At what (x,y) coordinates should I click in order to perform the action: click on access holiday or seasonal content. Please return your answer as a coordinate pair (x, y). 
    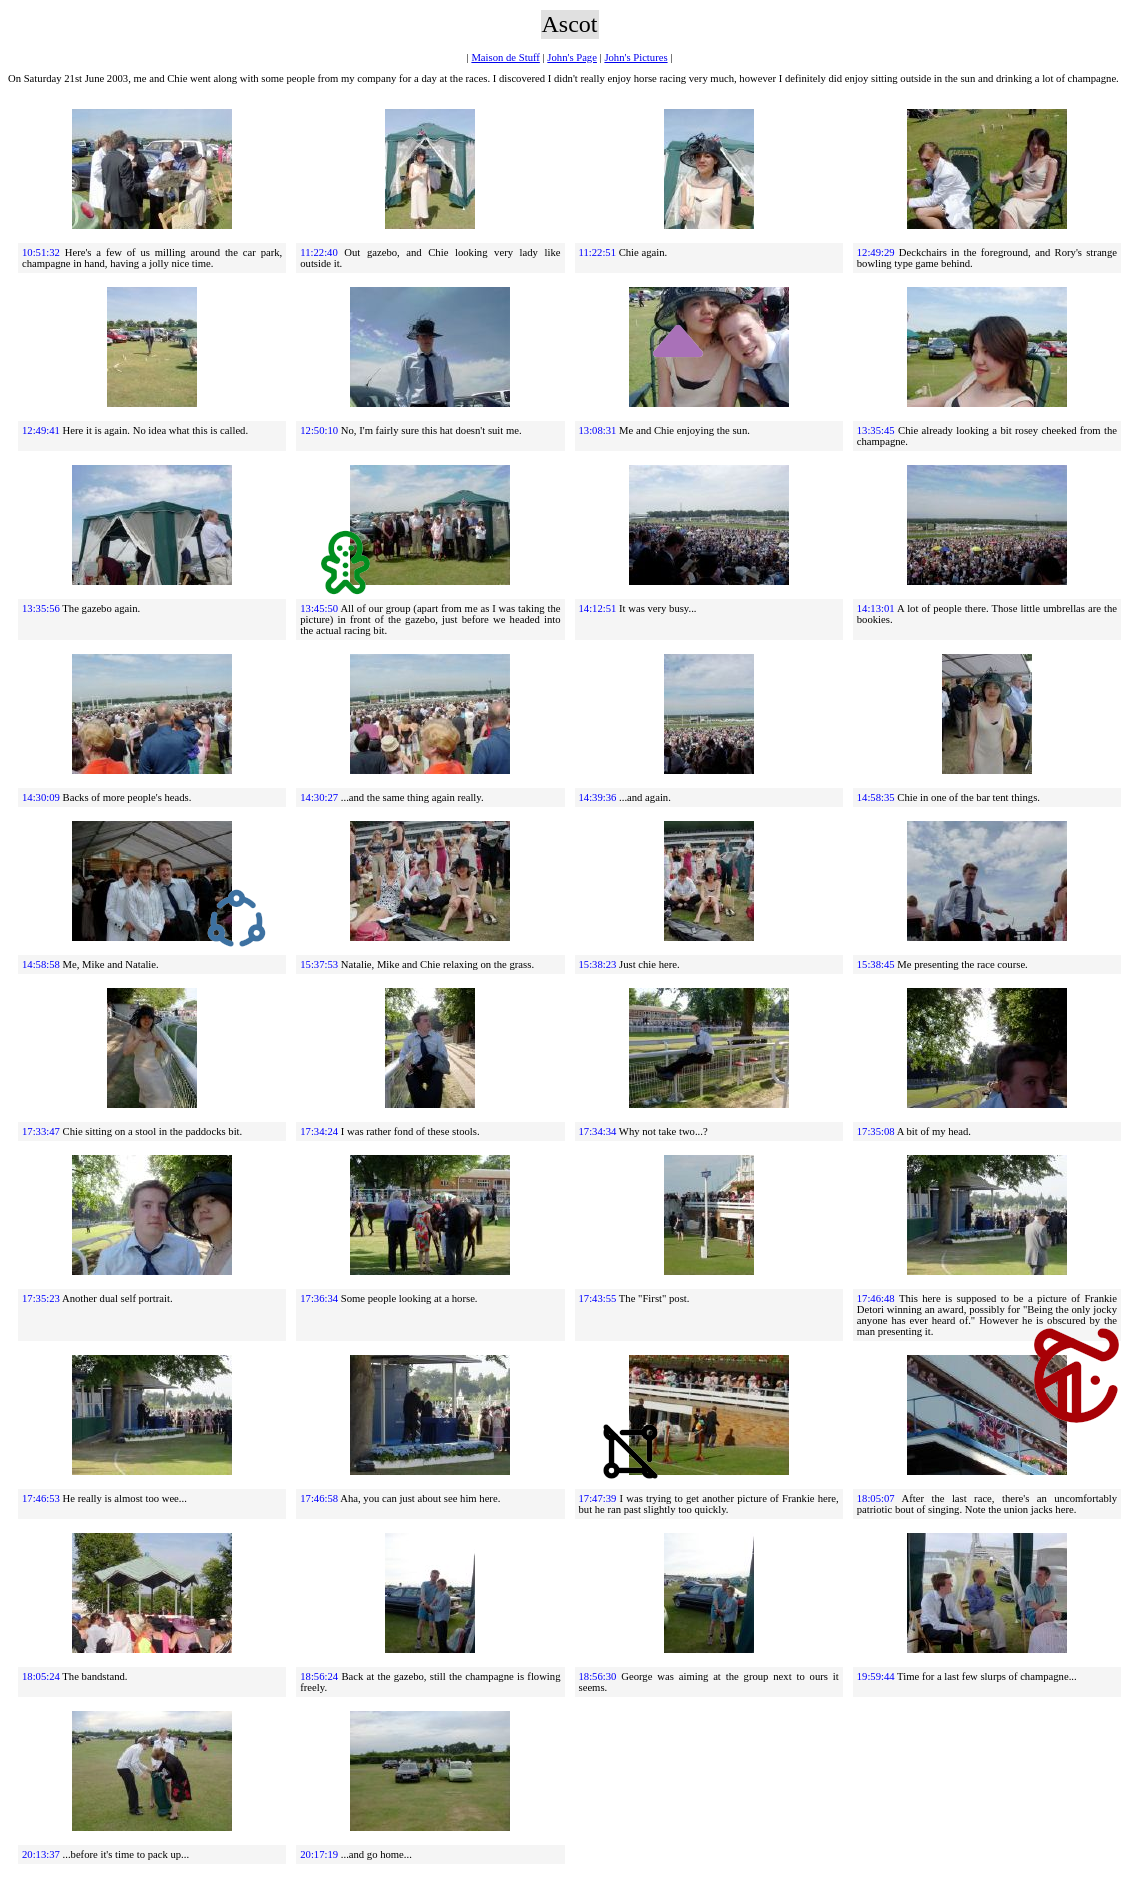
    Looking at the image, I should click on (345, 562).